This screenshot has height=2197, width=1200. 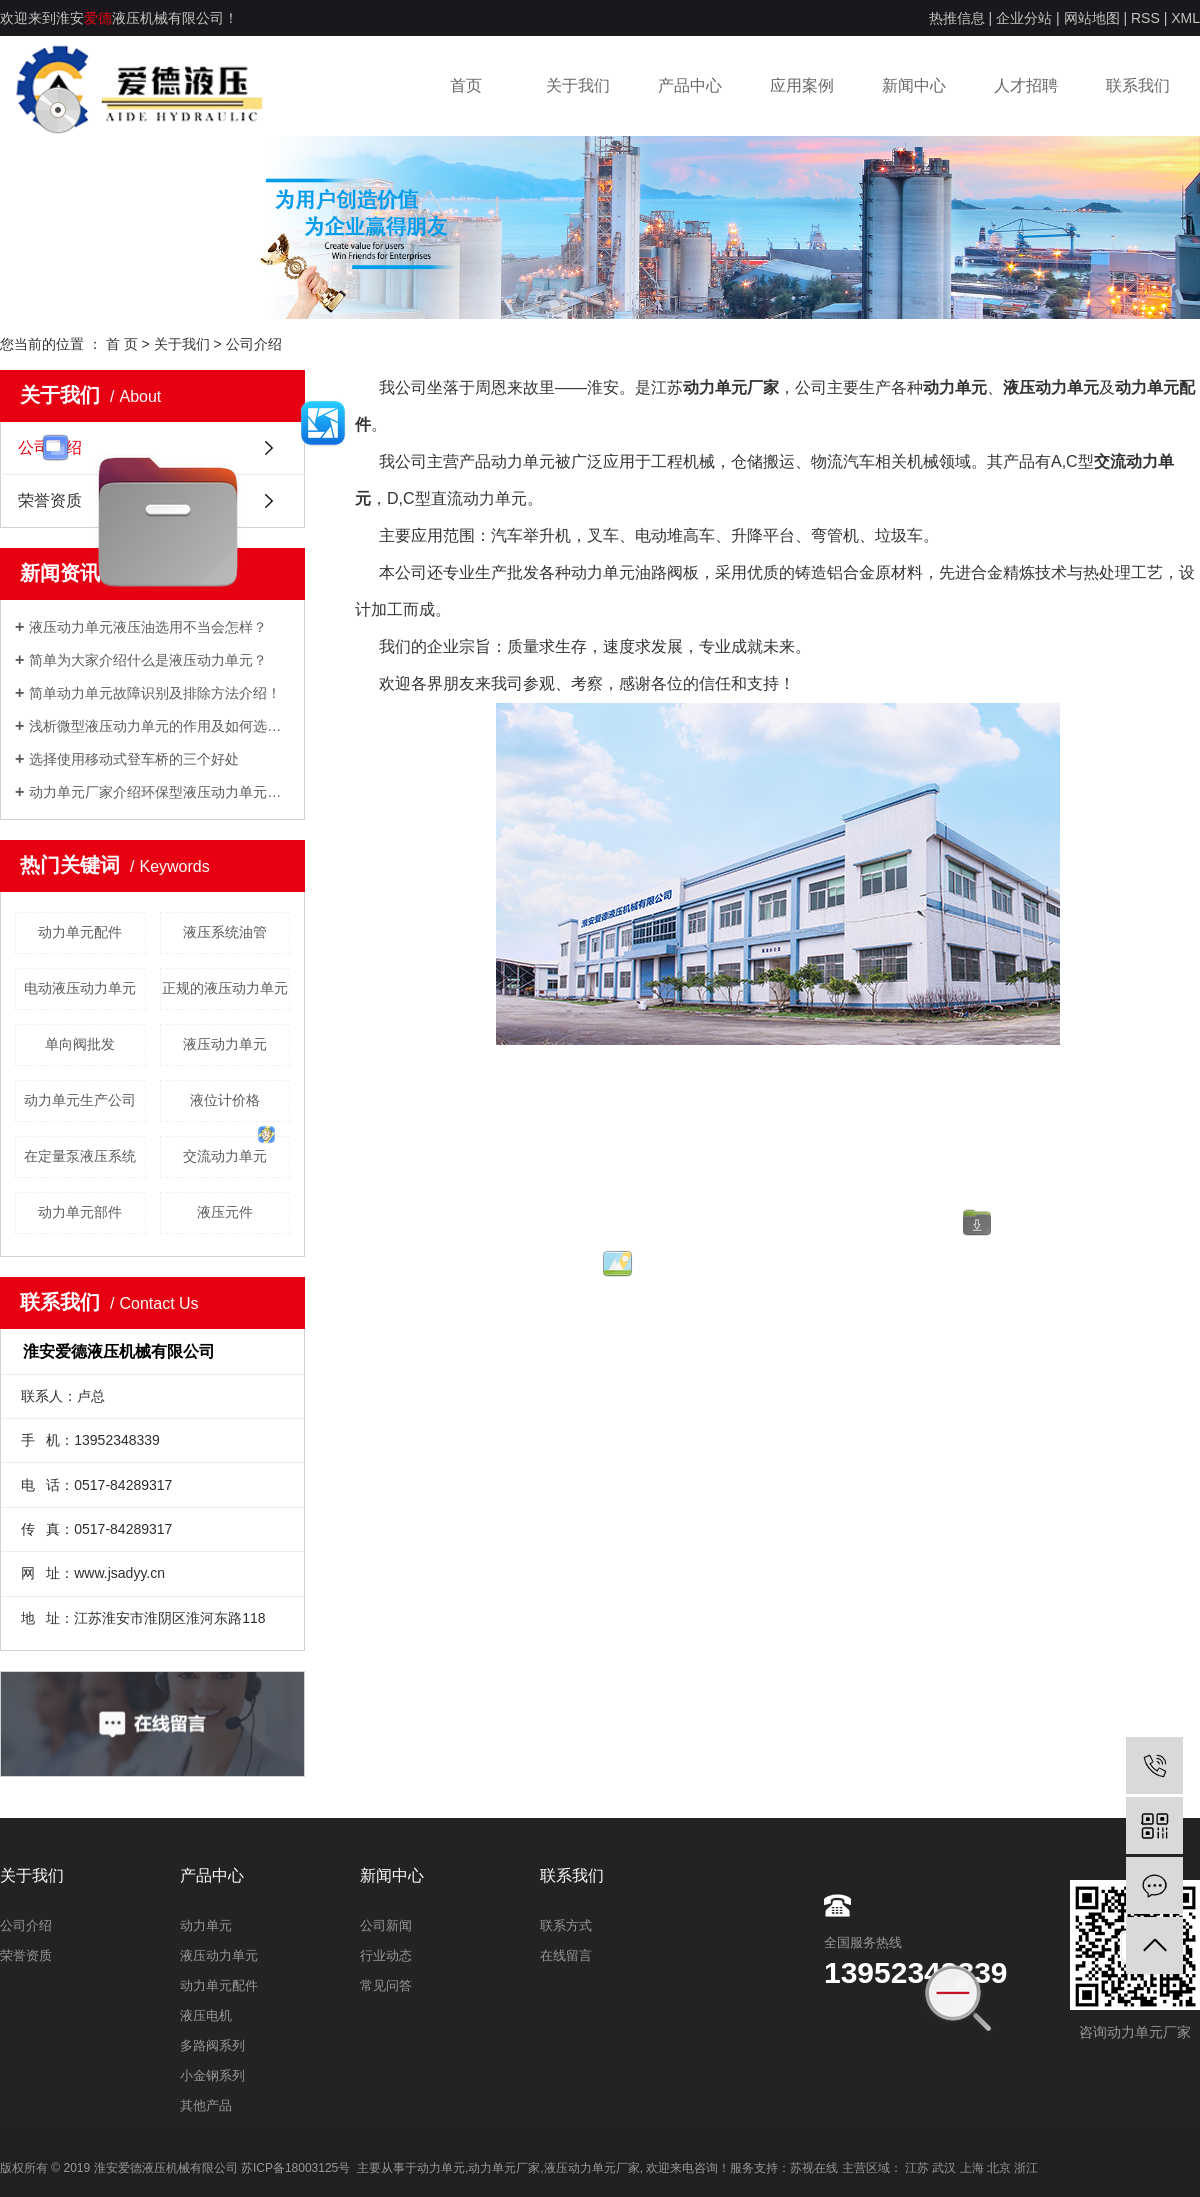 I want to click on manage startup applications and session settings, so click(x=55, y=447).